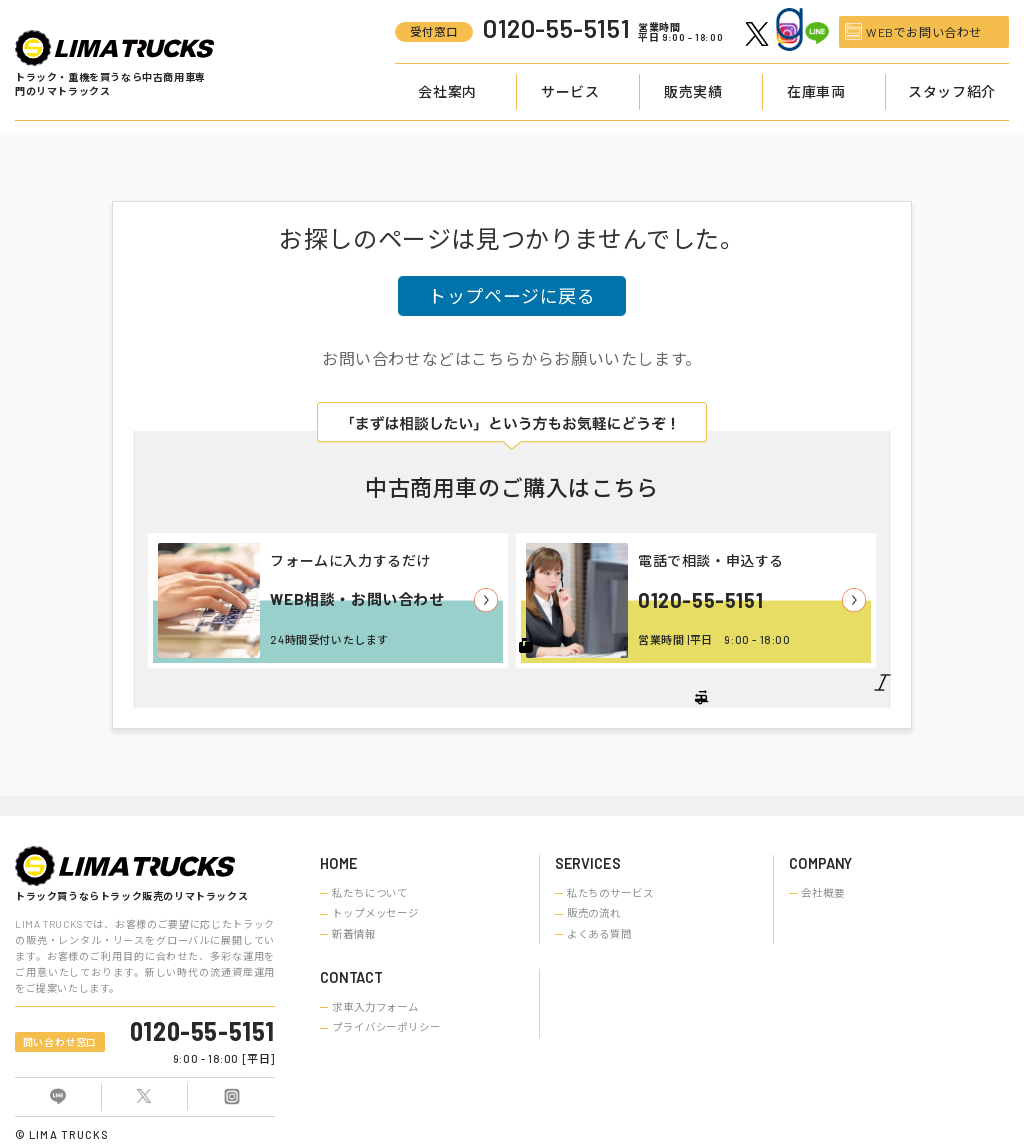 The width and height of the screenshot is (1024, 1144). Describe the element at coordinates (789, 29) in the screenshot. I see `open goodreads app or profile` at that location.